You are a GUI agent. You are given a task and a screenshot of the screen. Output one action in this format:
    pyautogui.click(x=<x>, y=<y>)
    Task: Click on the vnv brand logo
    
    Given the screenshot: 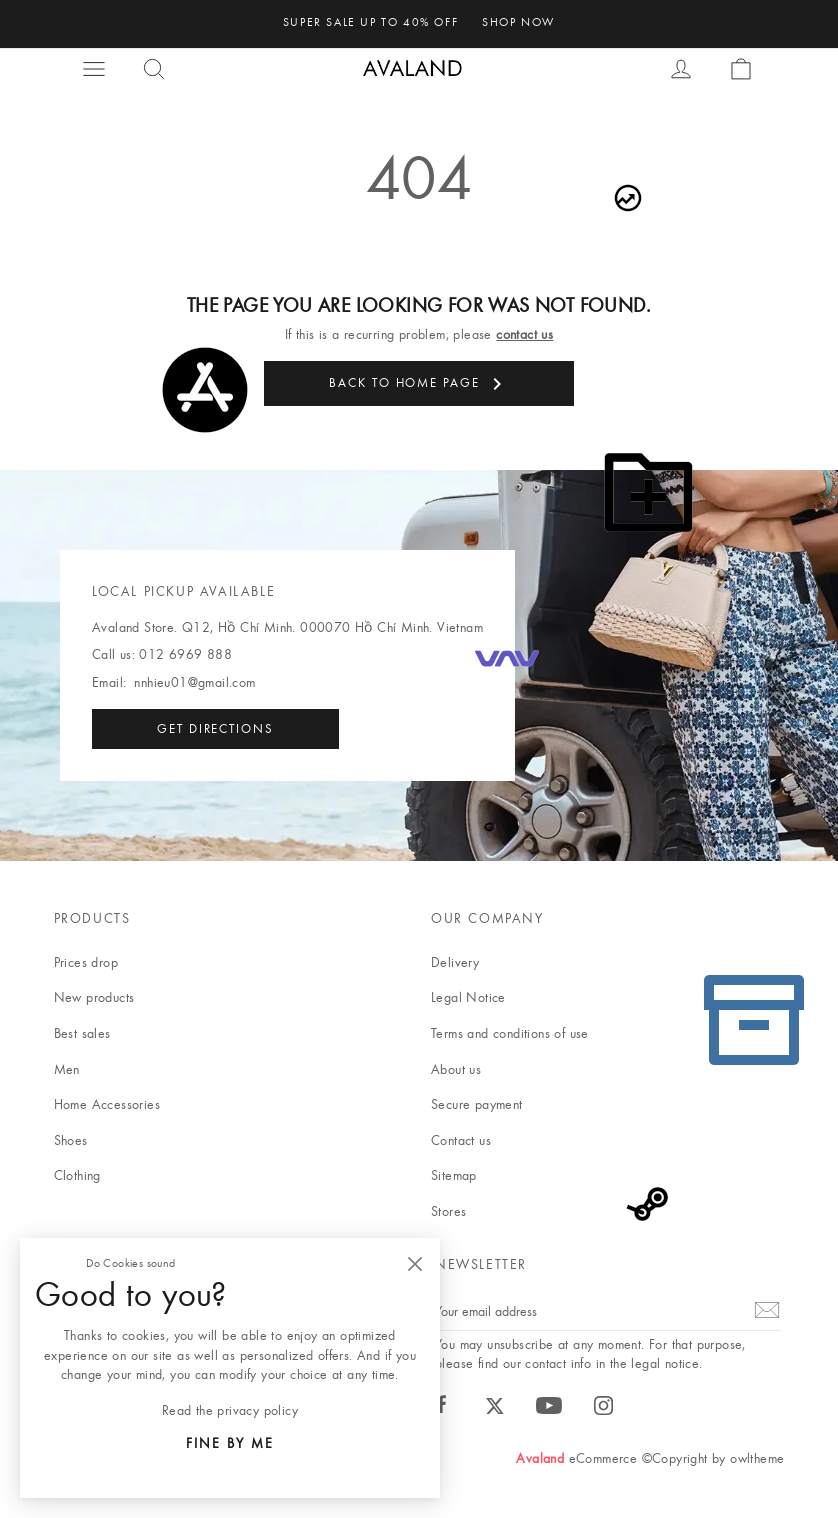 What is the action you would take?
    pyautogui.click(x=507, y=657)
    